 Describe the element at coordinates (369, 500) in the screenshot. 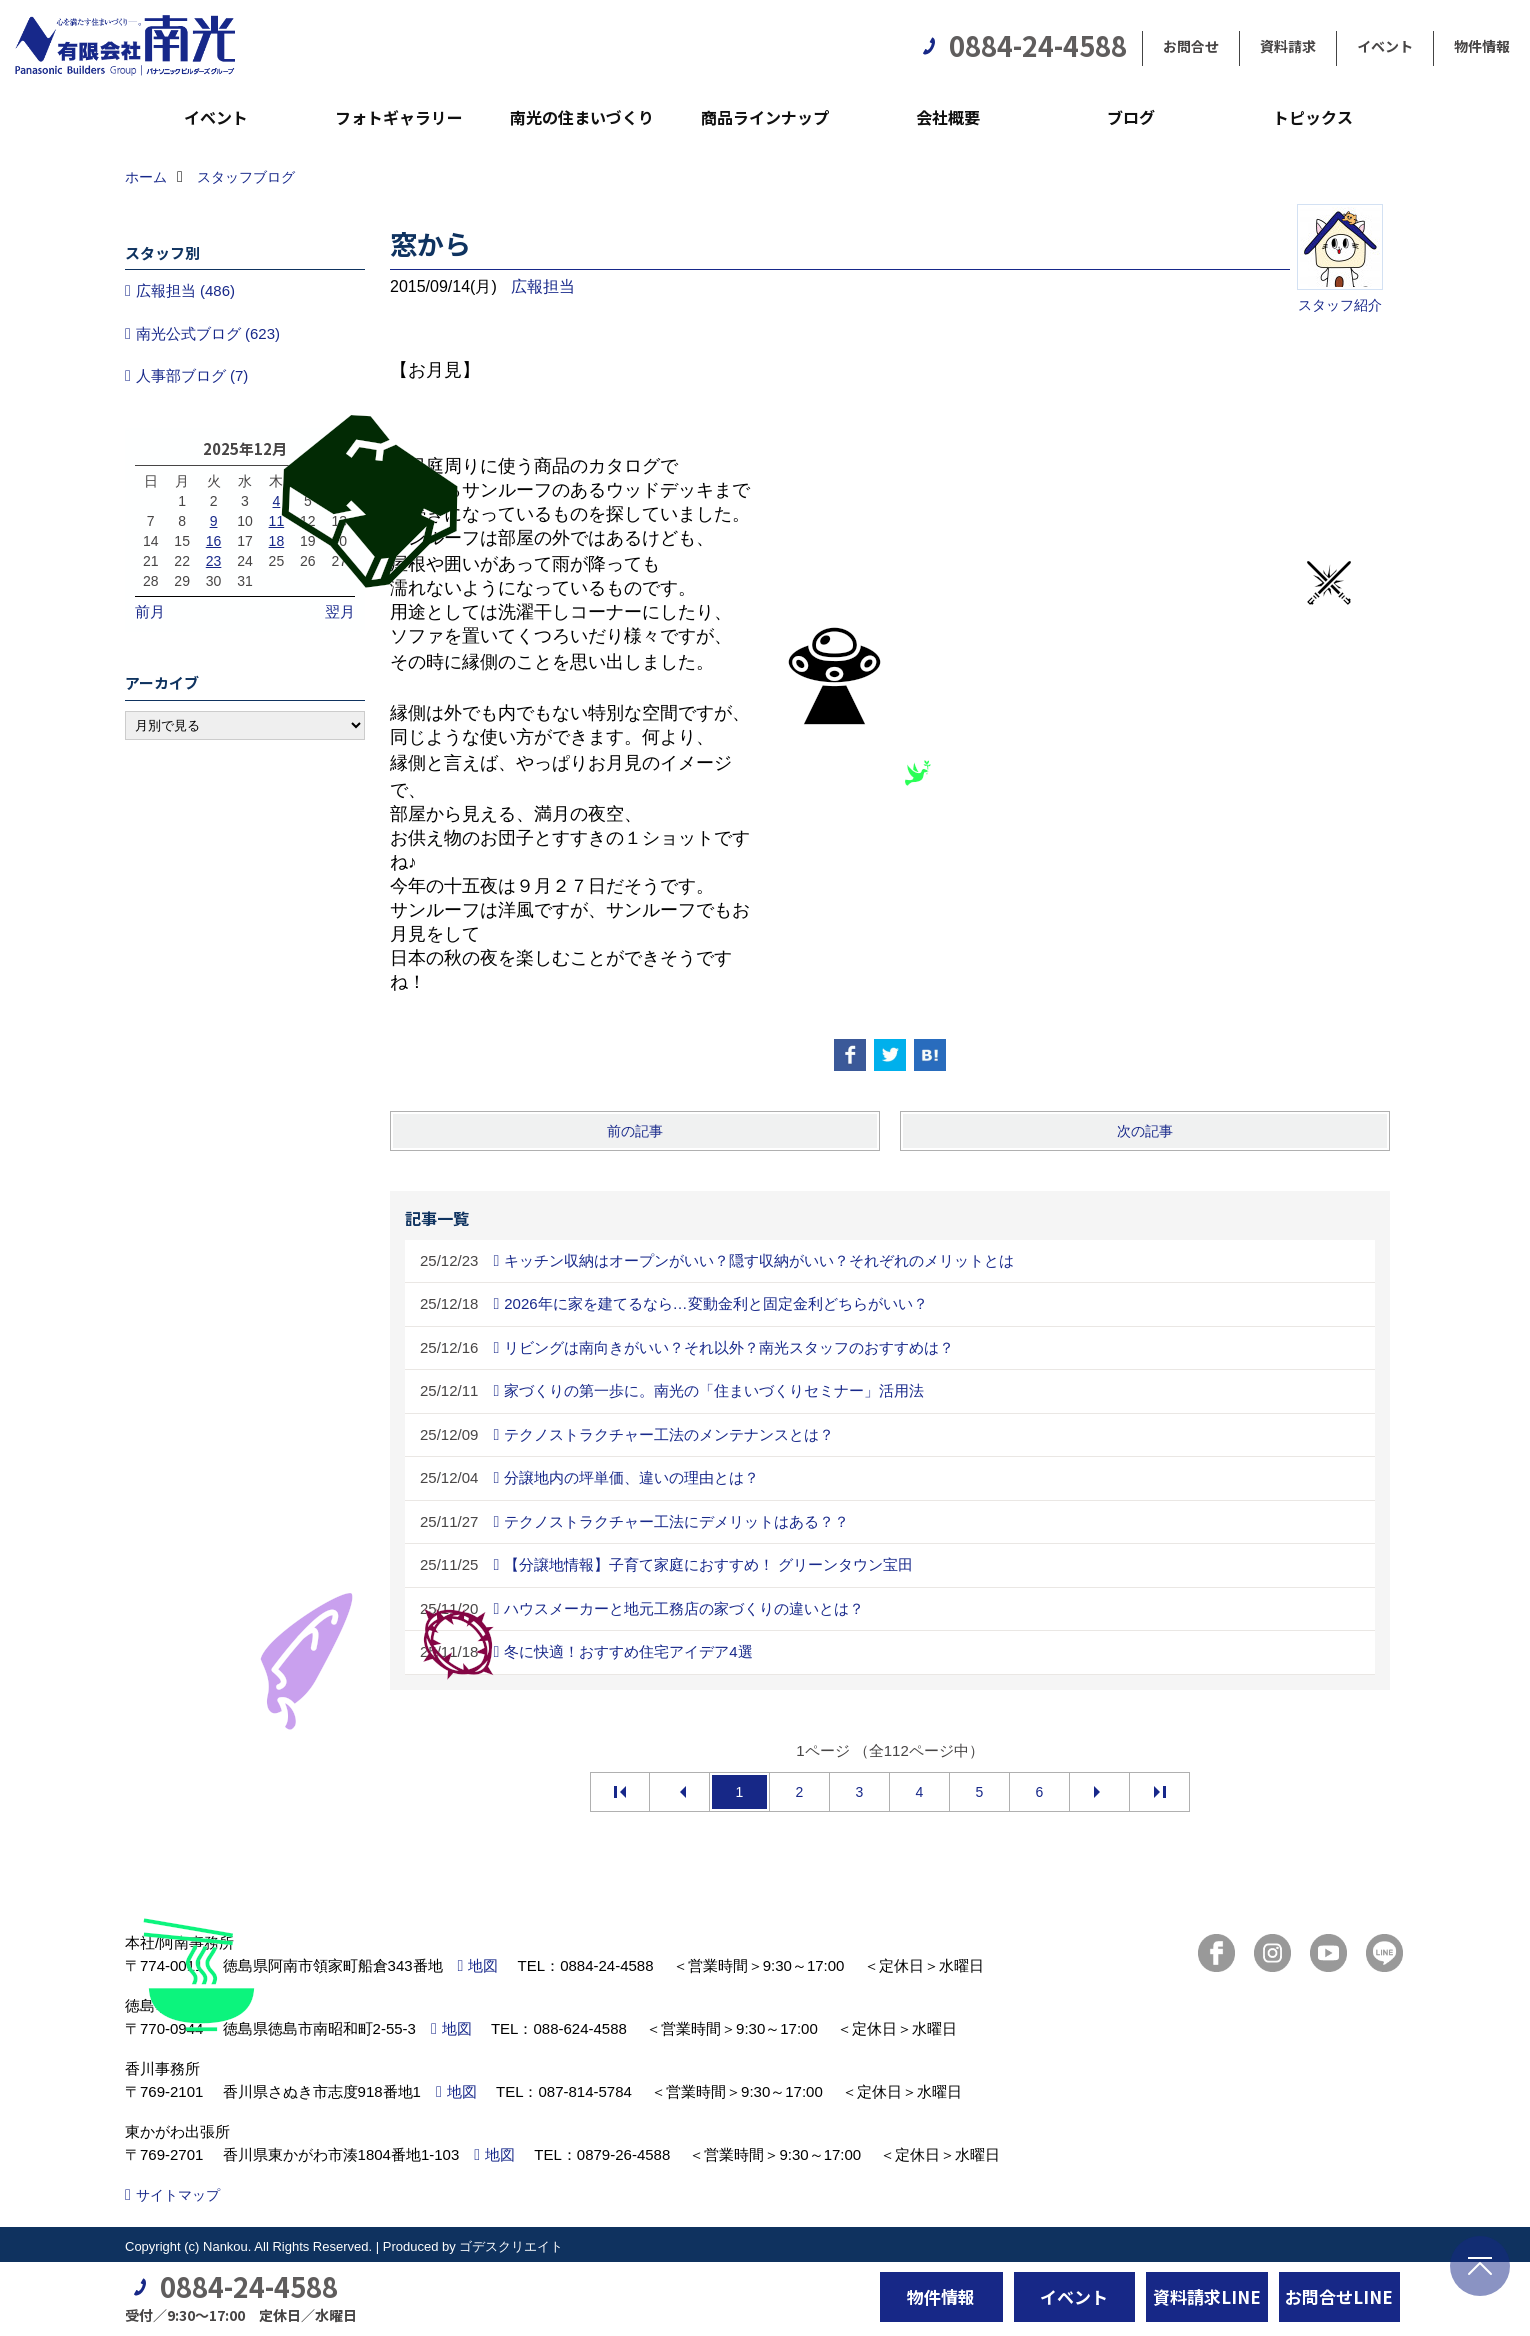

I see `view ancient artifacts or relics in inventory` at that location.